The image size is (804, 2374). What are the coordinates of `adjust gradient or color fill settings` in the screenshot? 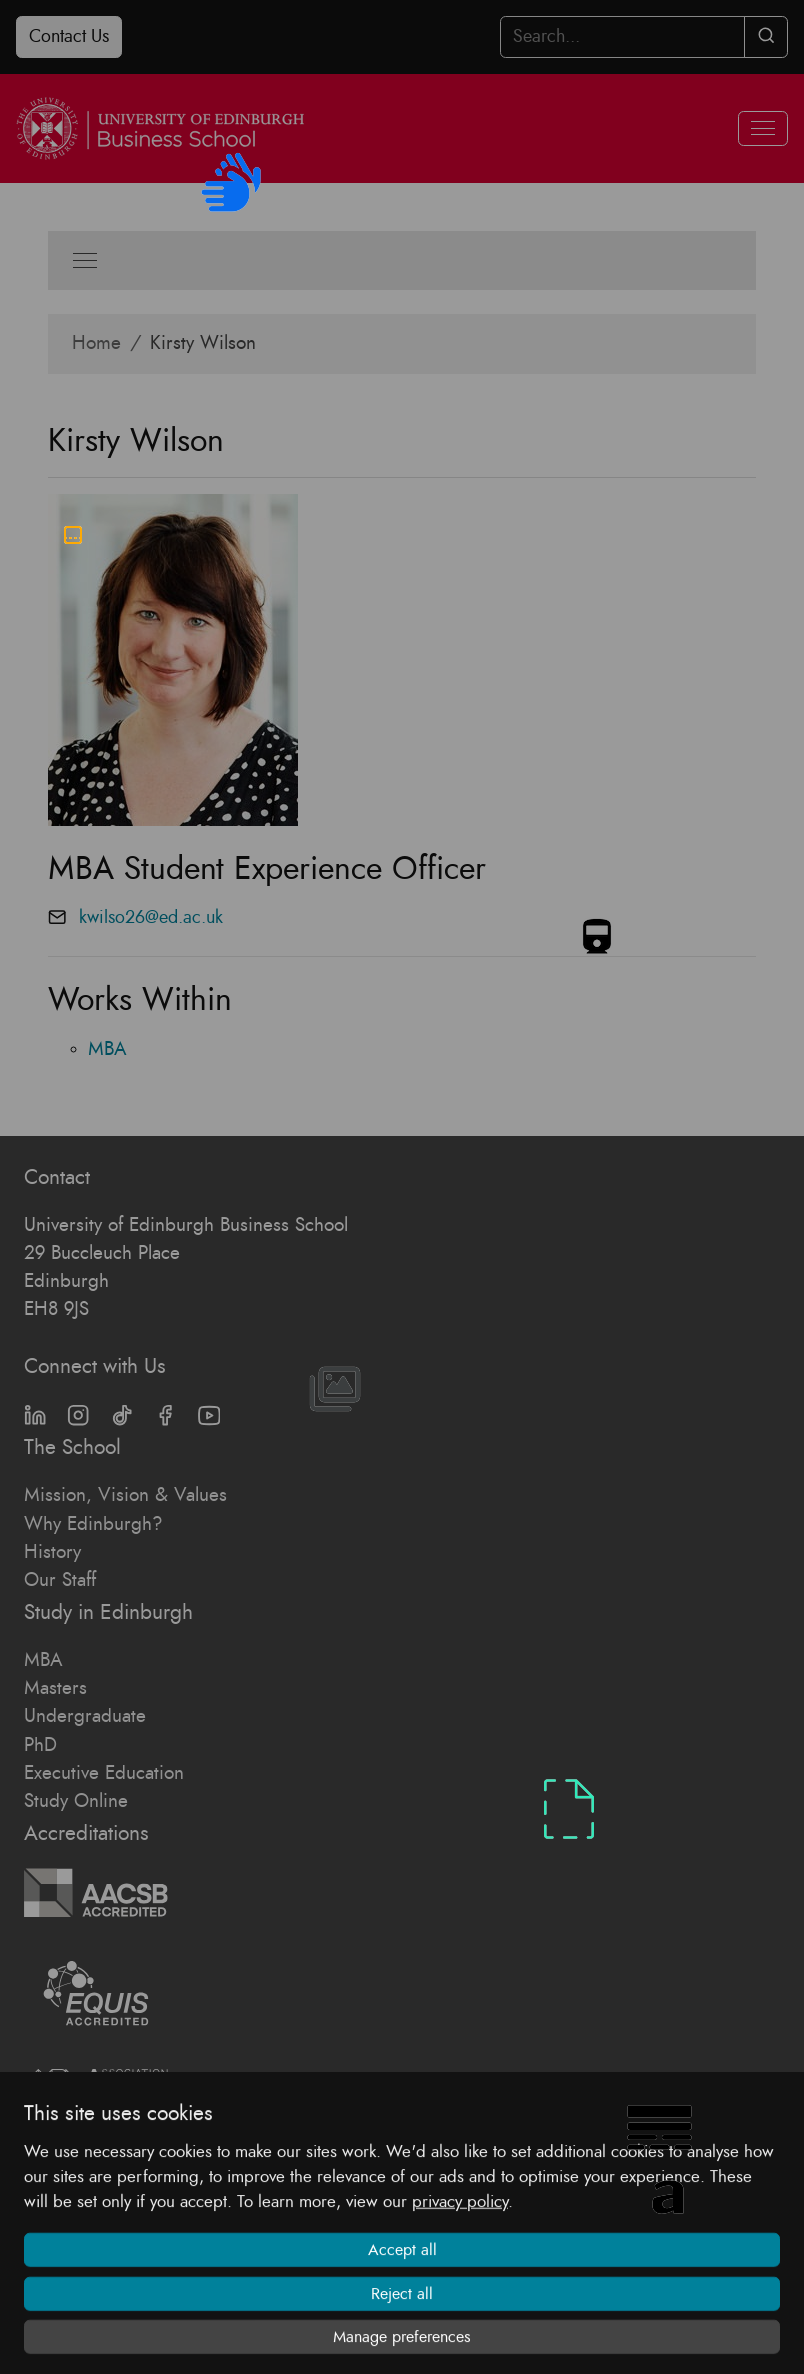 It's located at (659, 2127).